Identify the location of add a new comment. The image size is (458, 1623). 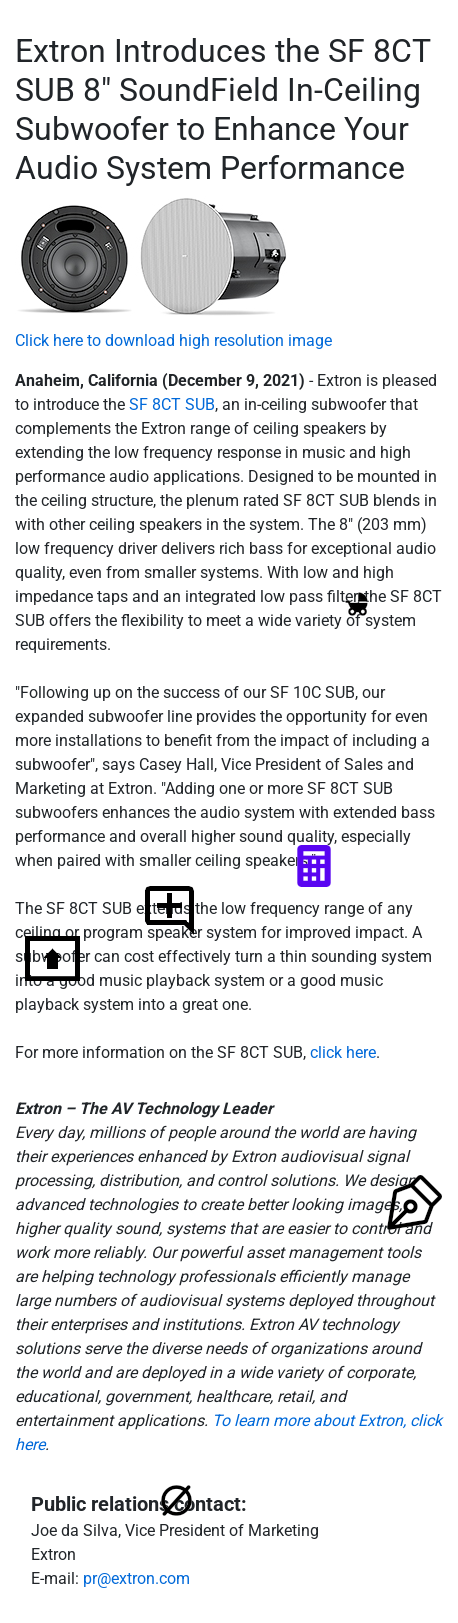
(169, 910).